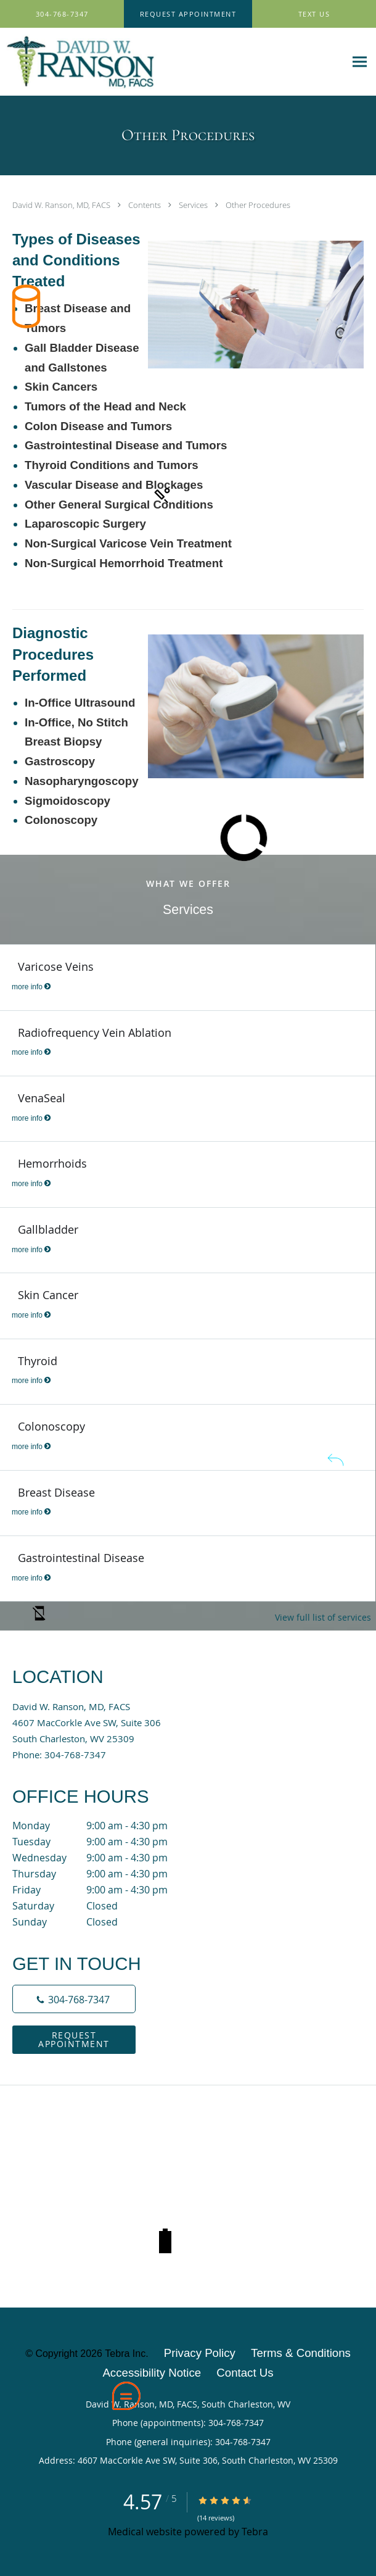  What do you see at coordinates (26, 306) in the screenshot?
I see `represents a database or data storage` at bounding box center [26, 306].